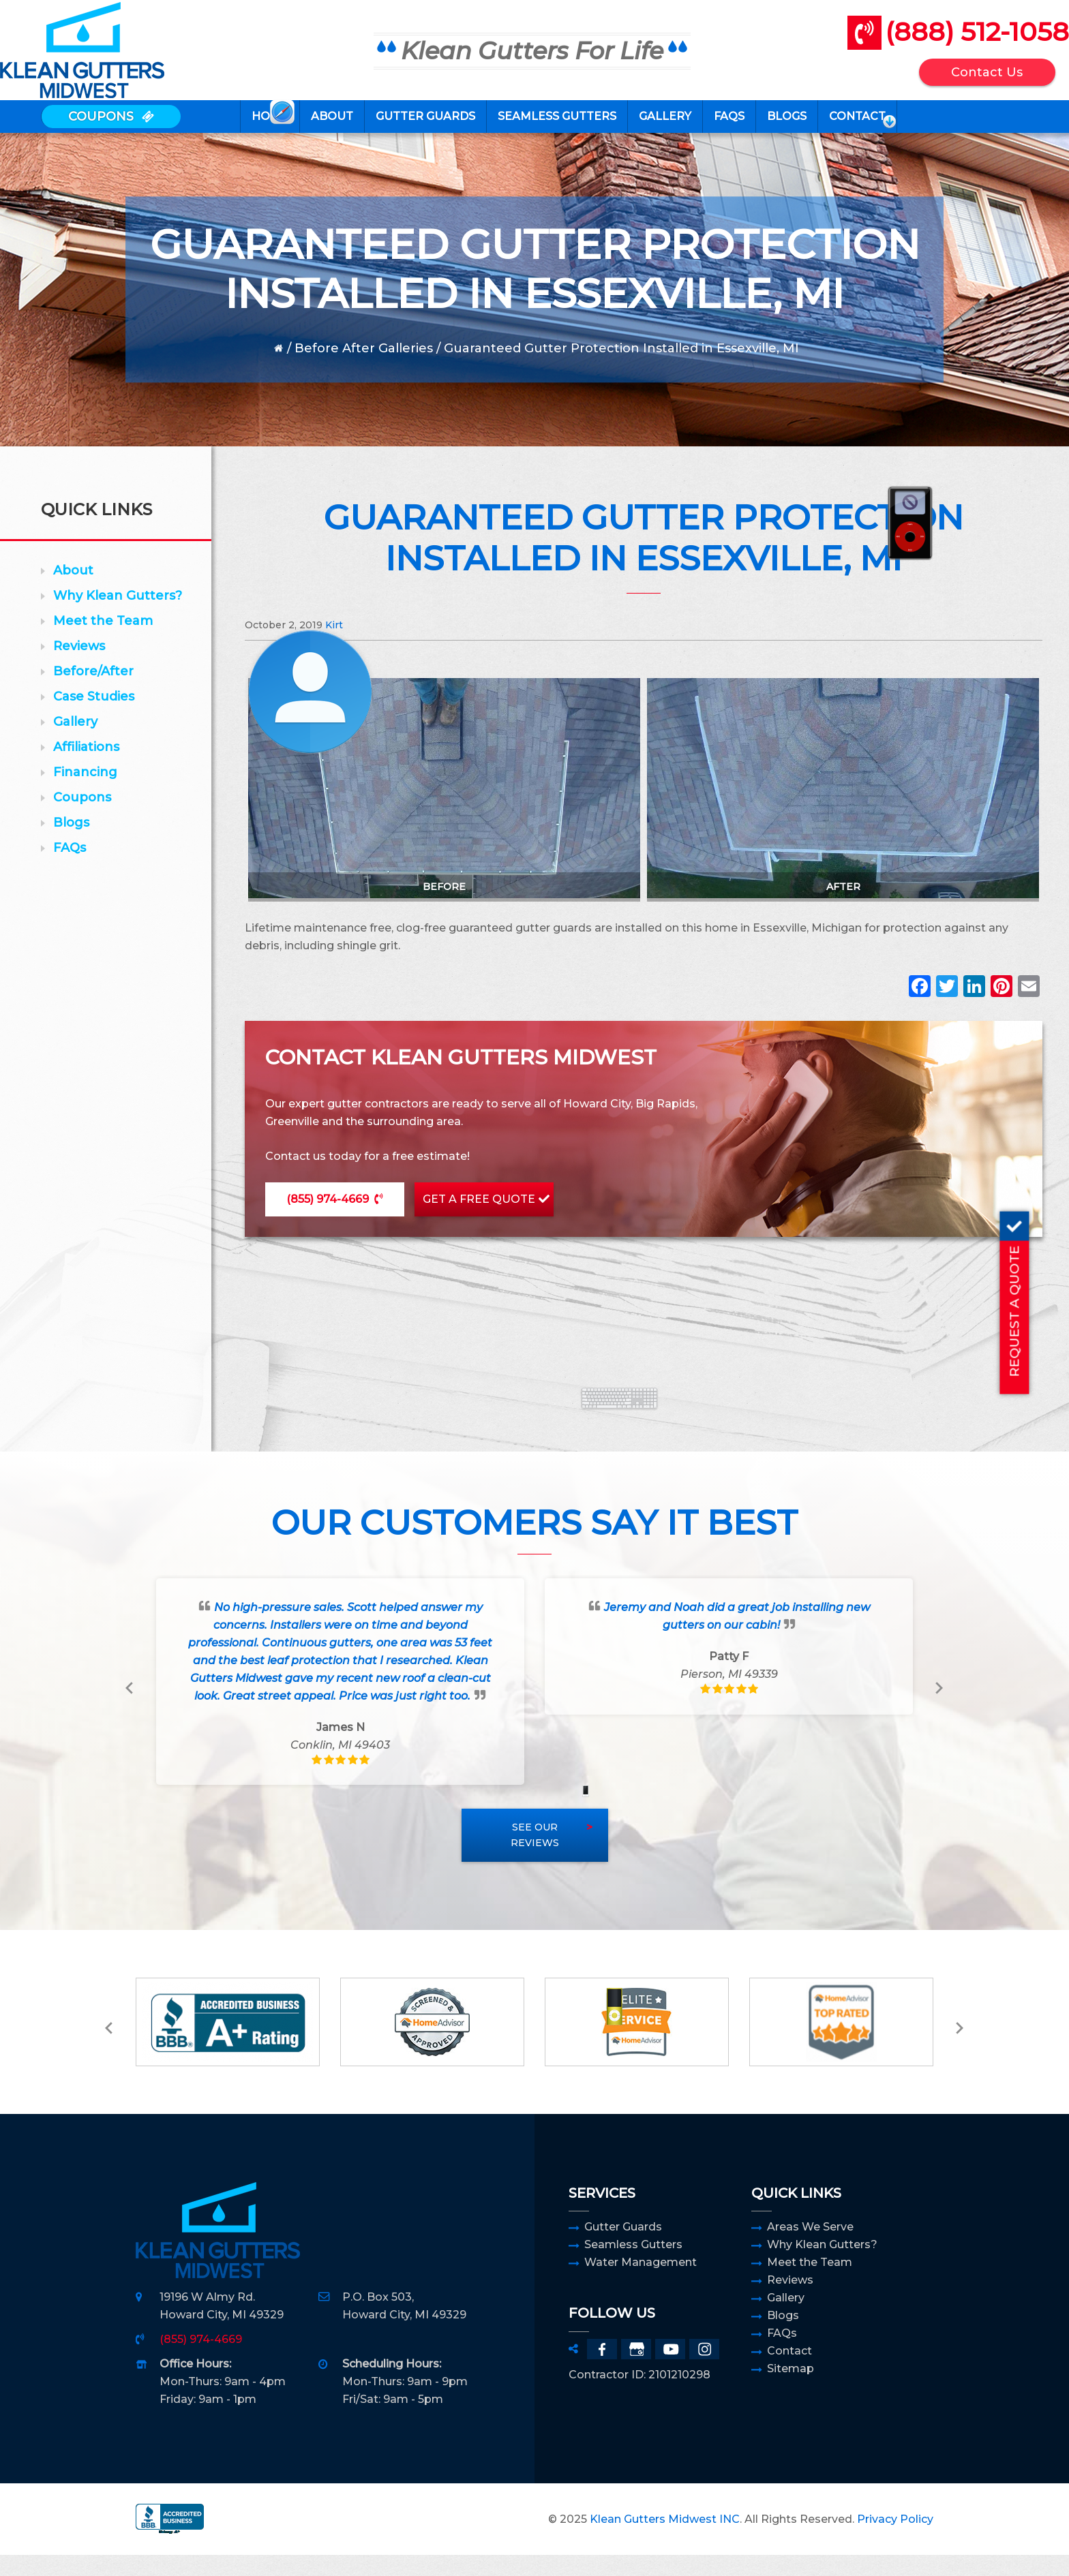  What do you see at coordinates (310, 692) in the screenshot?
I see `view user profile information` at bounding box center [310, 692].